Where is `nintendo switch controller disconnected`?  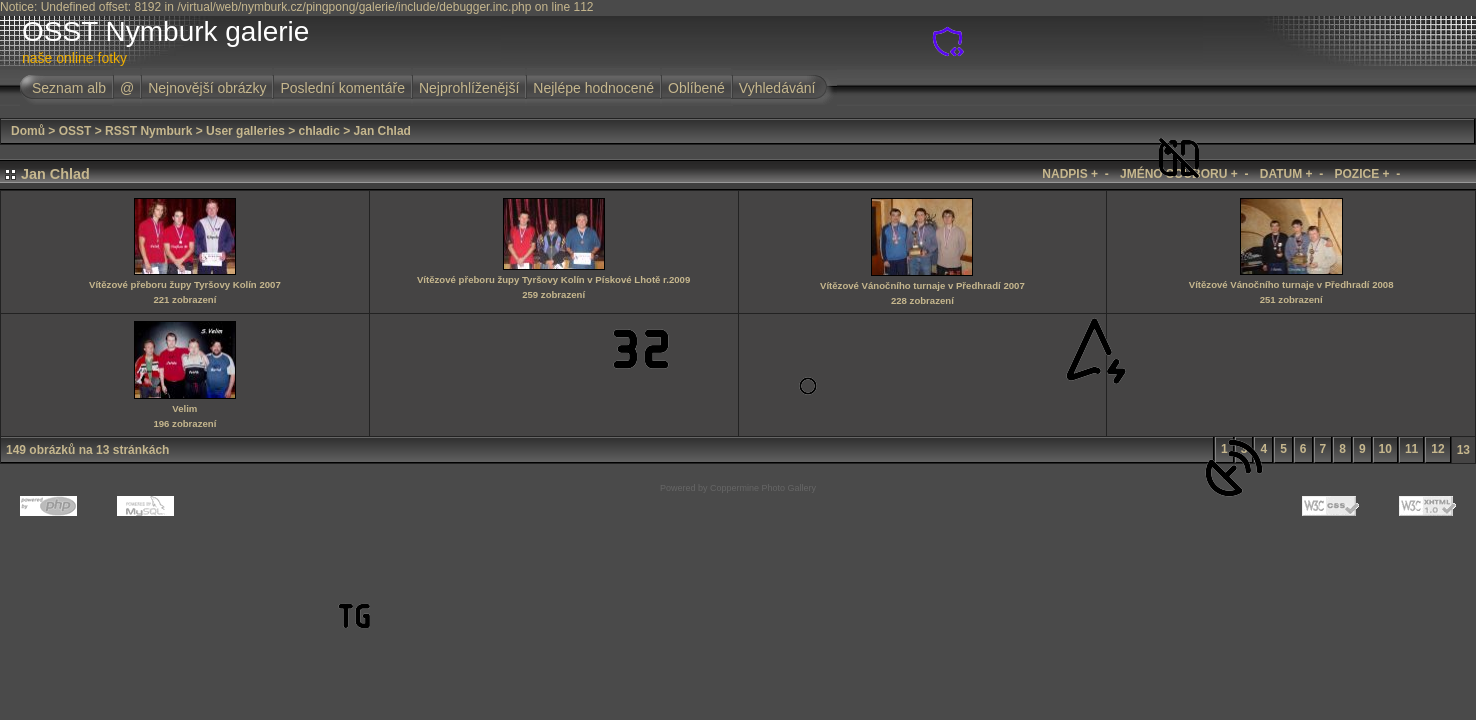 nintendo switch controller disconnected is located at coordinates (1179, 158).